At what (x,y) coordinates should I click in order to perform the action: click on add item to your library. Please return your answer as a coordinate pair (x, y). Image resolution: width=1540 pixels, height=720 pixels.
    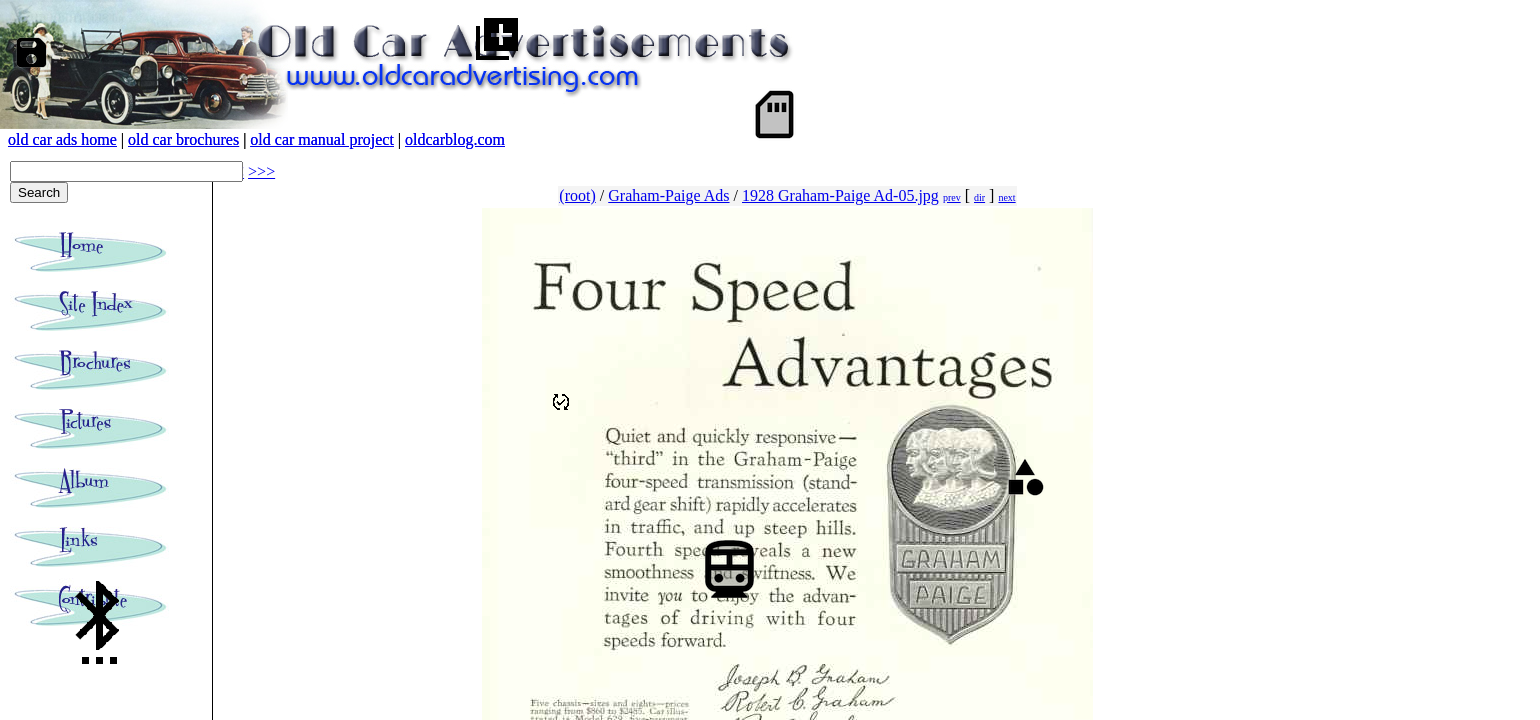
    Looking at the image, I should click on (497, 39).